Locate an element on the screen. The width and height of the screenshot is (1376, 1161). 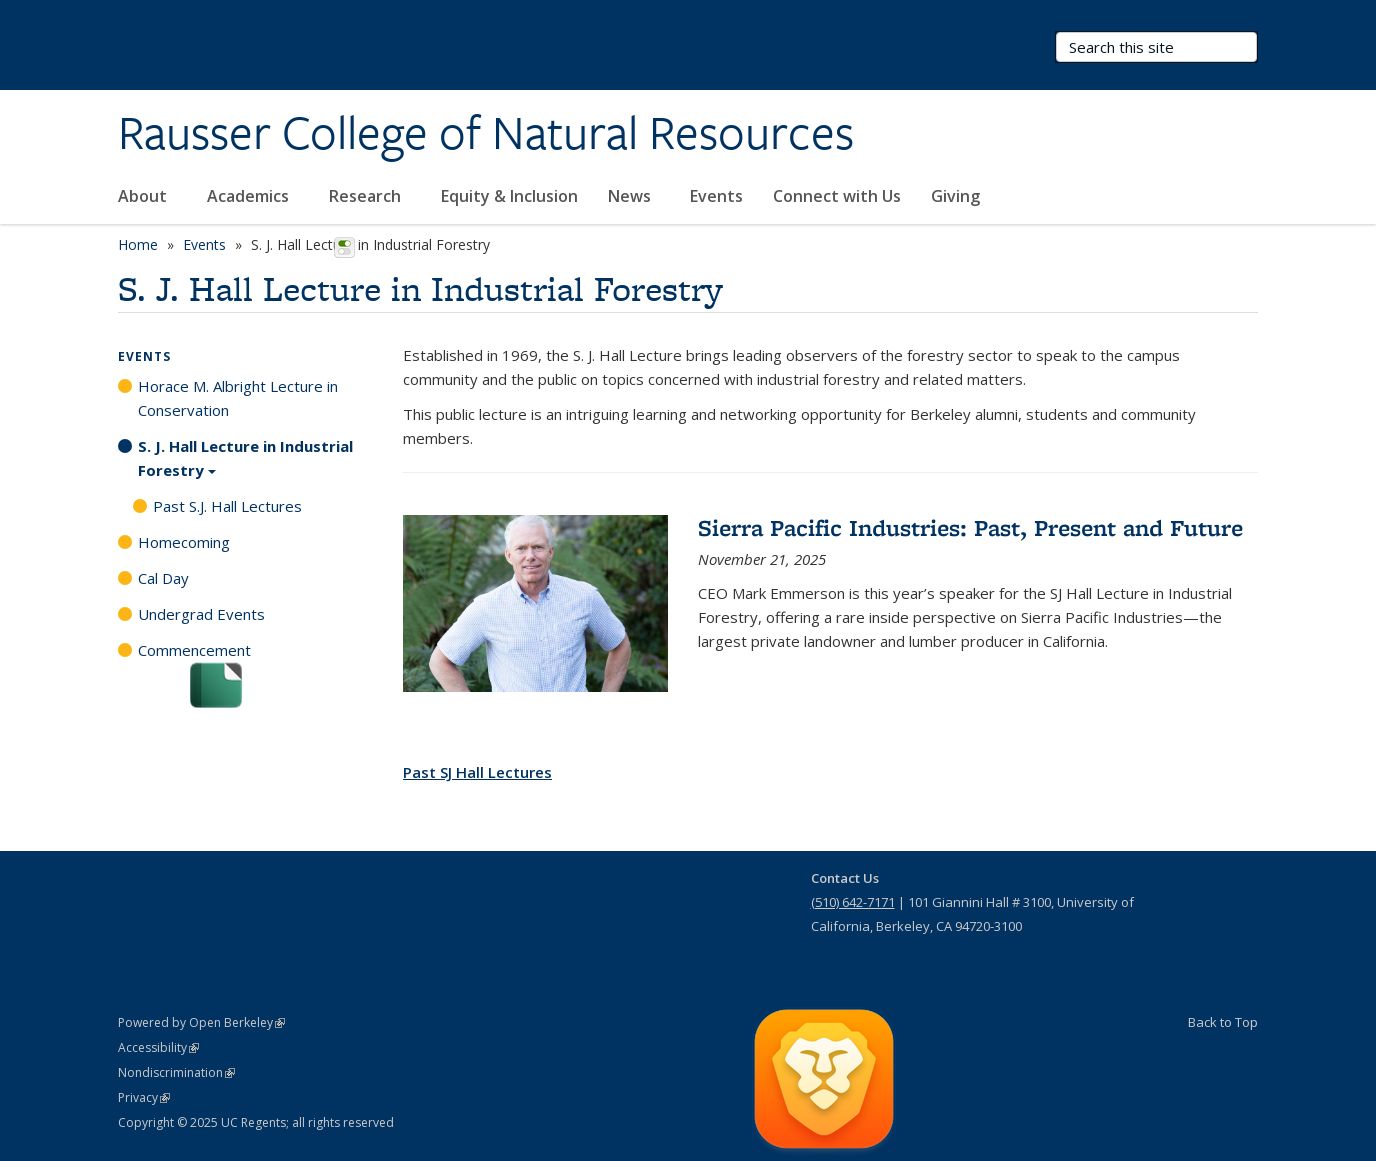
open system settings or preferences is located at coordinates (344, 247).